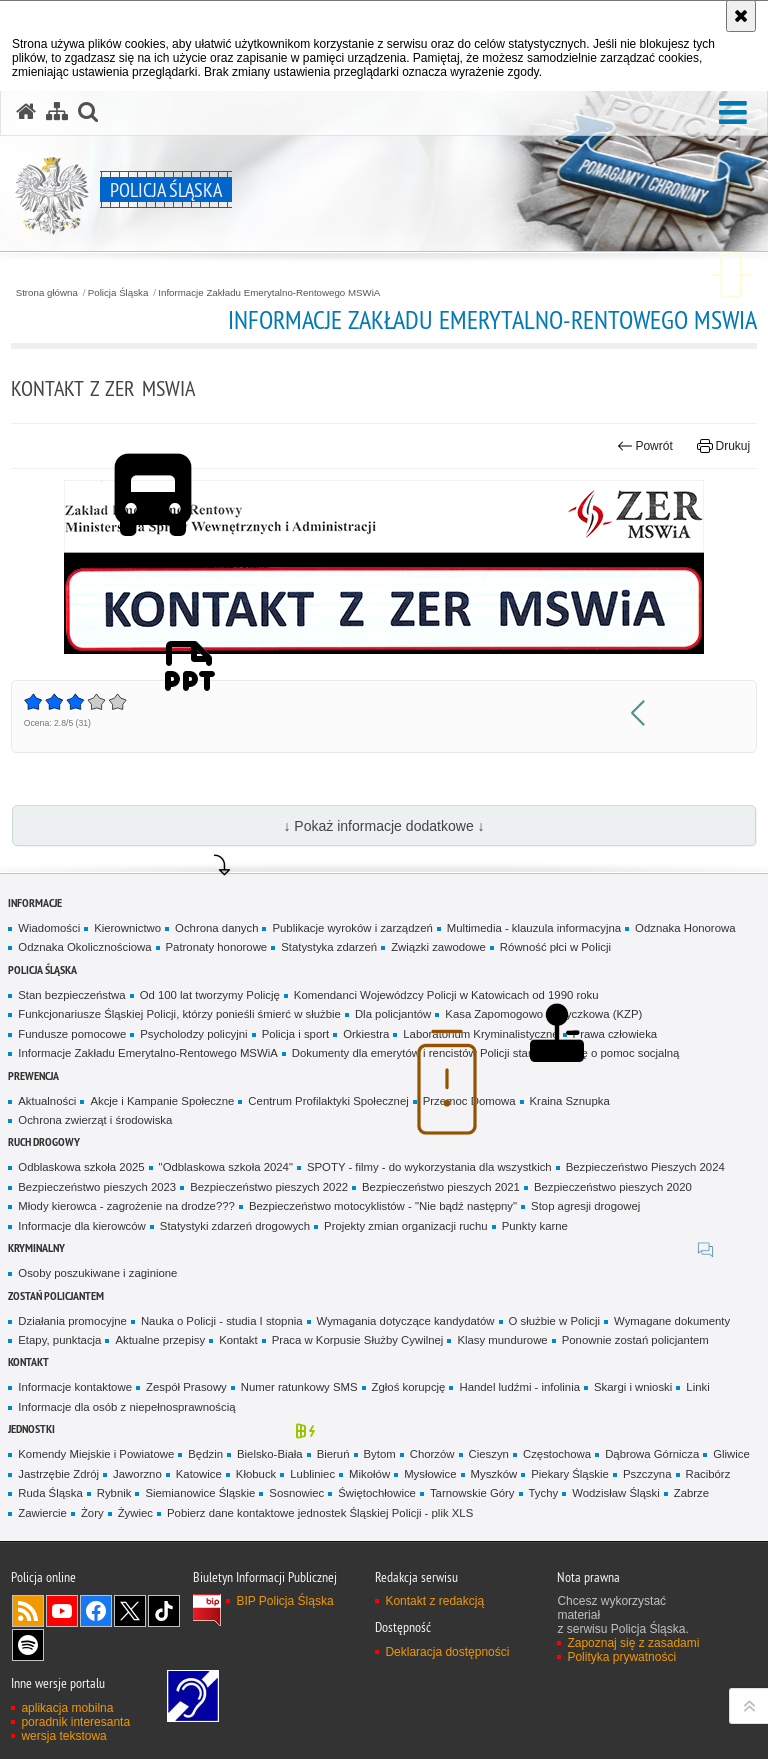  What do you see at coordinates (639, 713) in the screenshot?
I see `navigate back to the previous screen` at bounding box center [639, 713].